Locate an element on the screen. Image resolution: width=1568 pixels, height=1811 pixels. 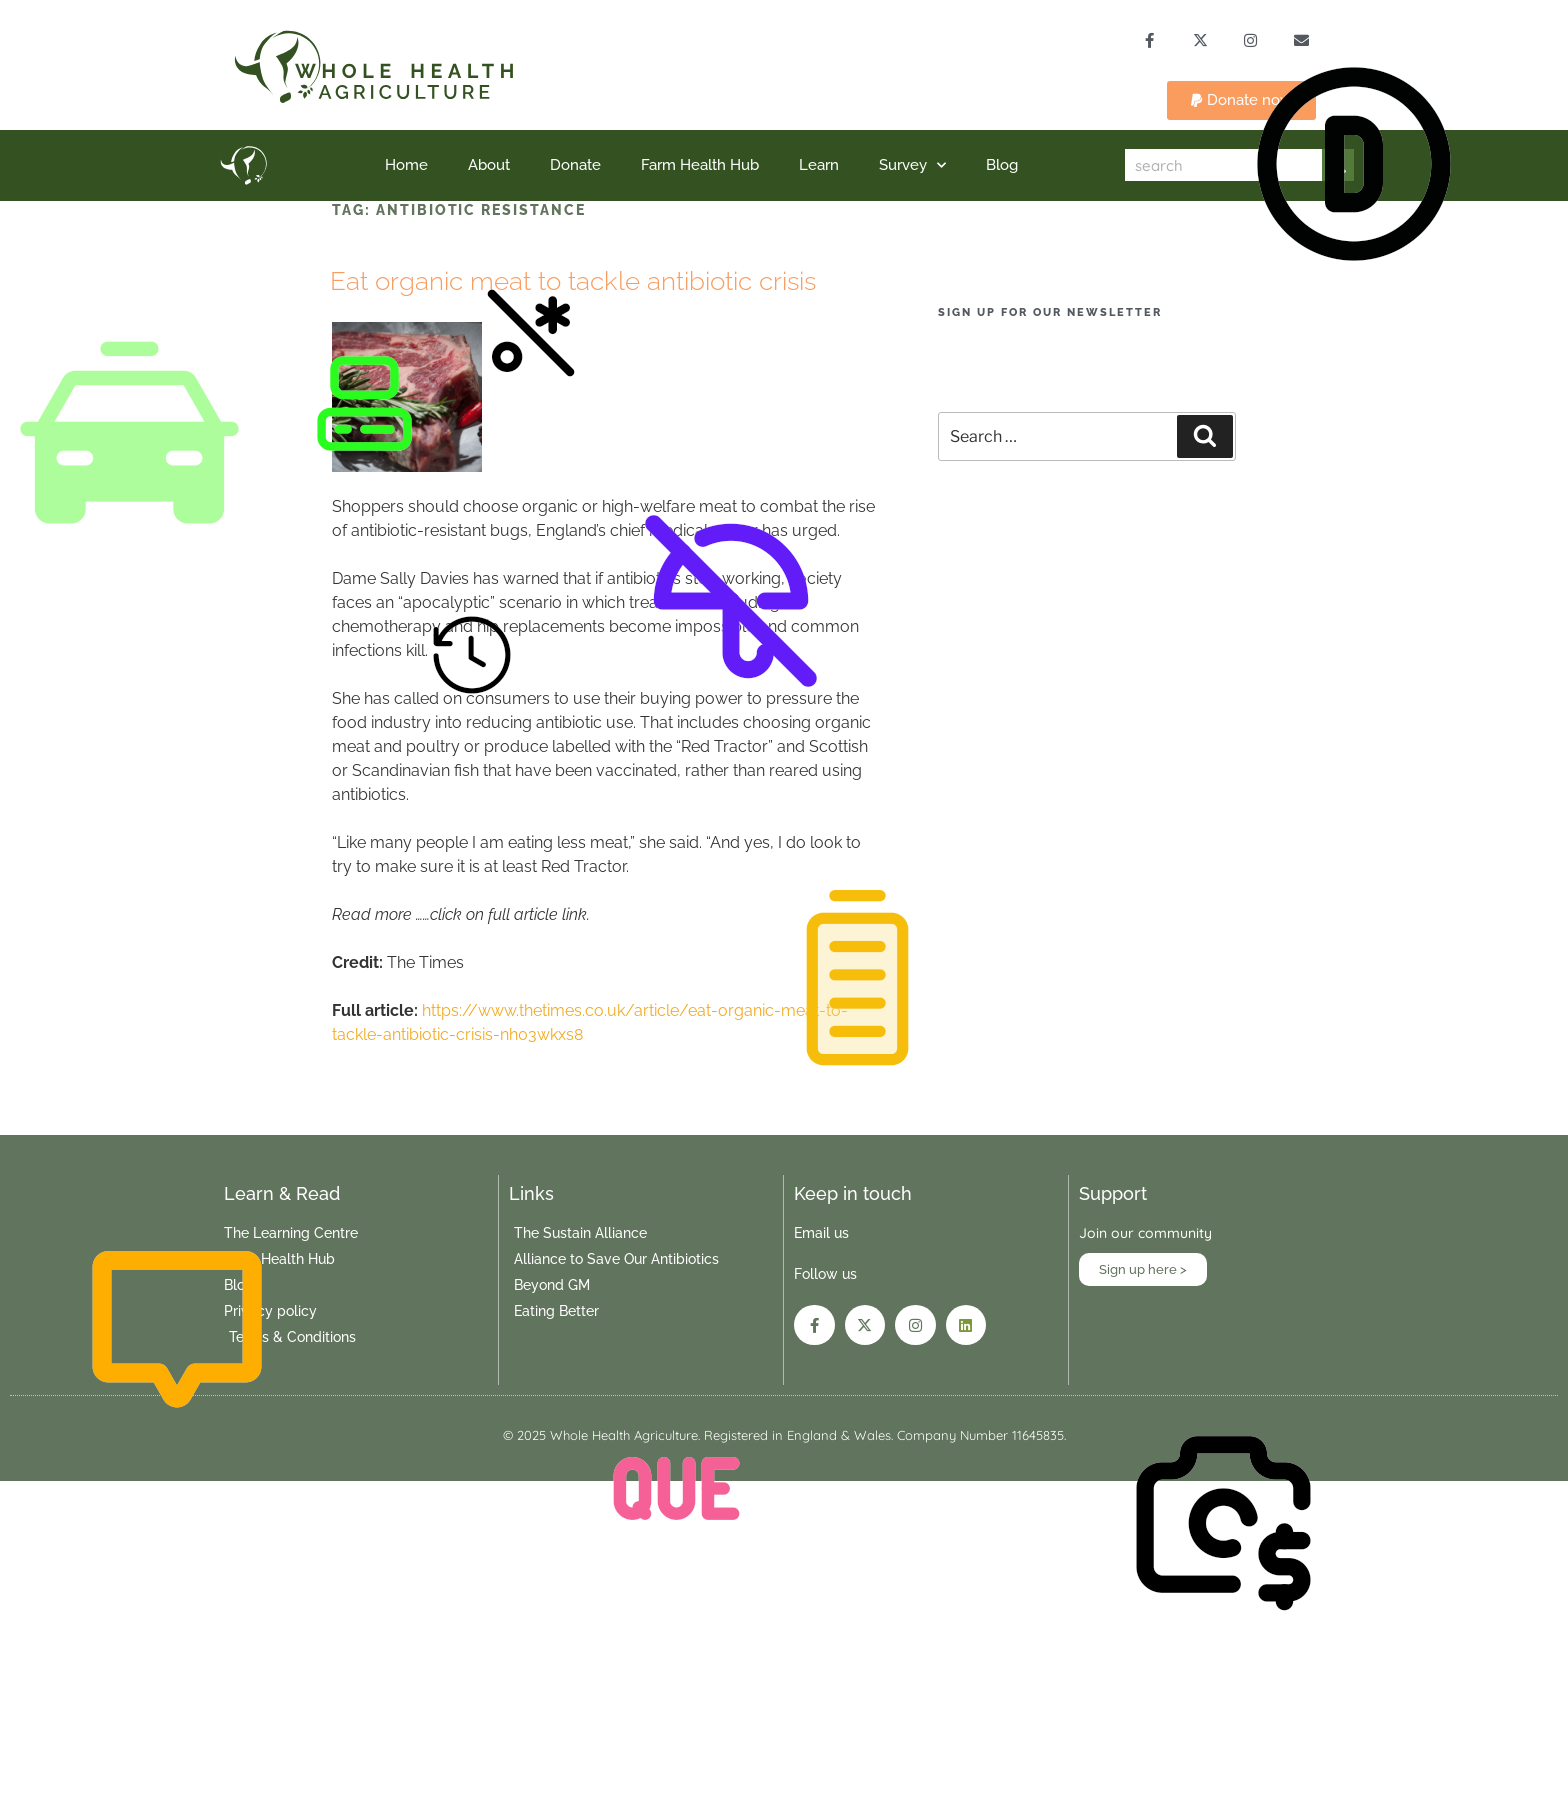
indicates police or emergency services is located at coordinates (129, 443).